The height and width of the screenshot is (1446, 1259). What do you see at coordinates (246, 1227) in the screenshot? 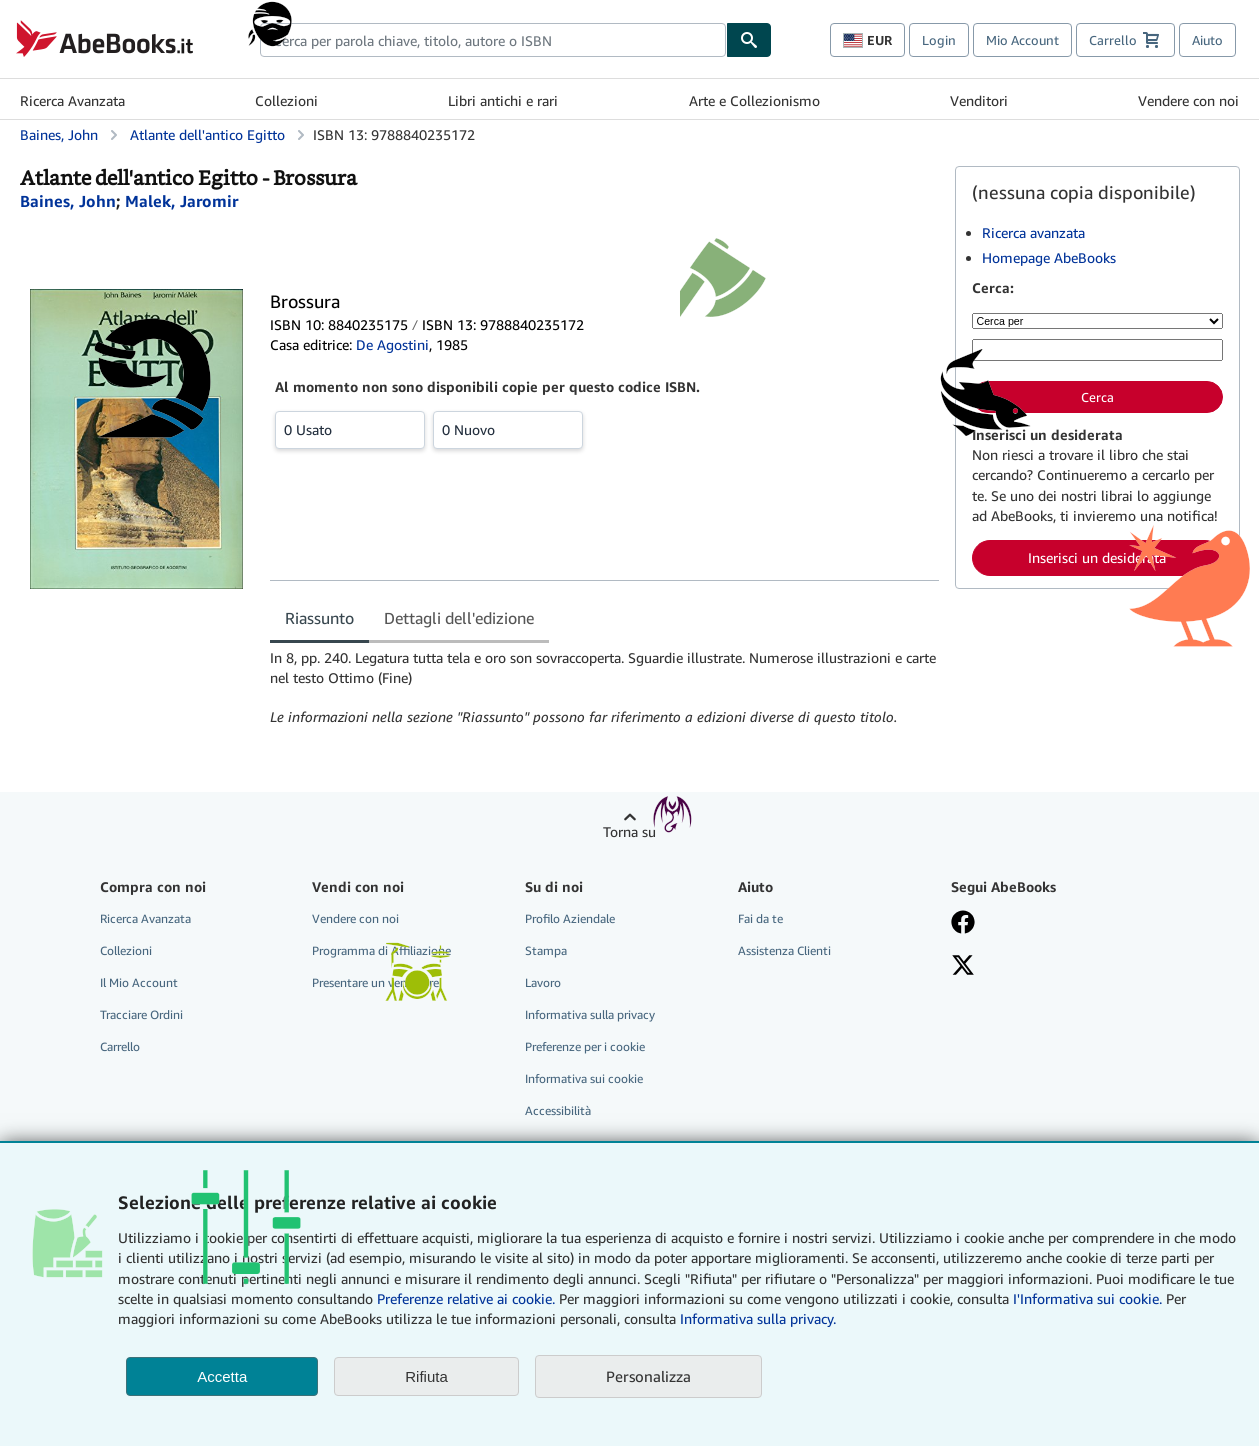
I see `adjust settings or preferences` at bounding box center [246, 1227].